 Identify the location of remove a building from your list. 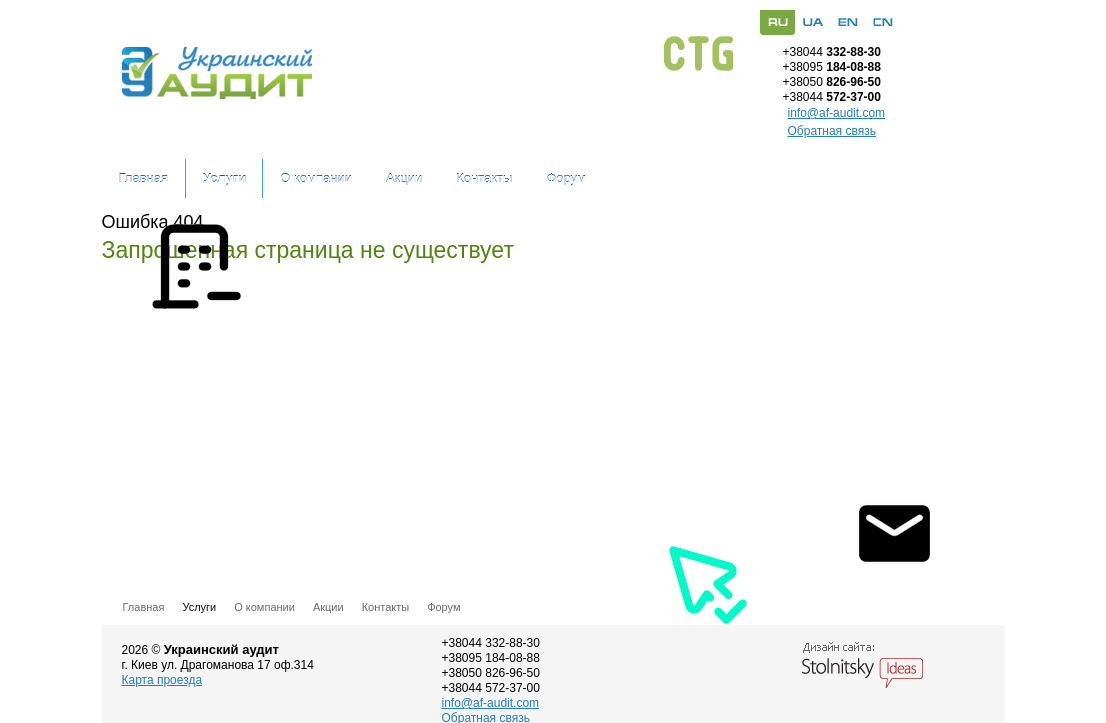
(194, 266).